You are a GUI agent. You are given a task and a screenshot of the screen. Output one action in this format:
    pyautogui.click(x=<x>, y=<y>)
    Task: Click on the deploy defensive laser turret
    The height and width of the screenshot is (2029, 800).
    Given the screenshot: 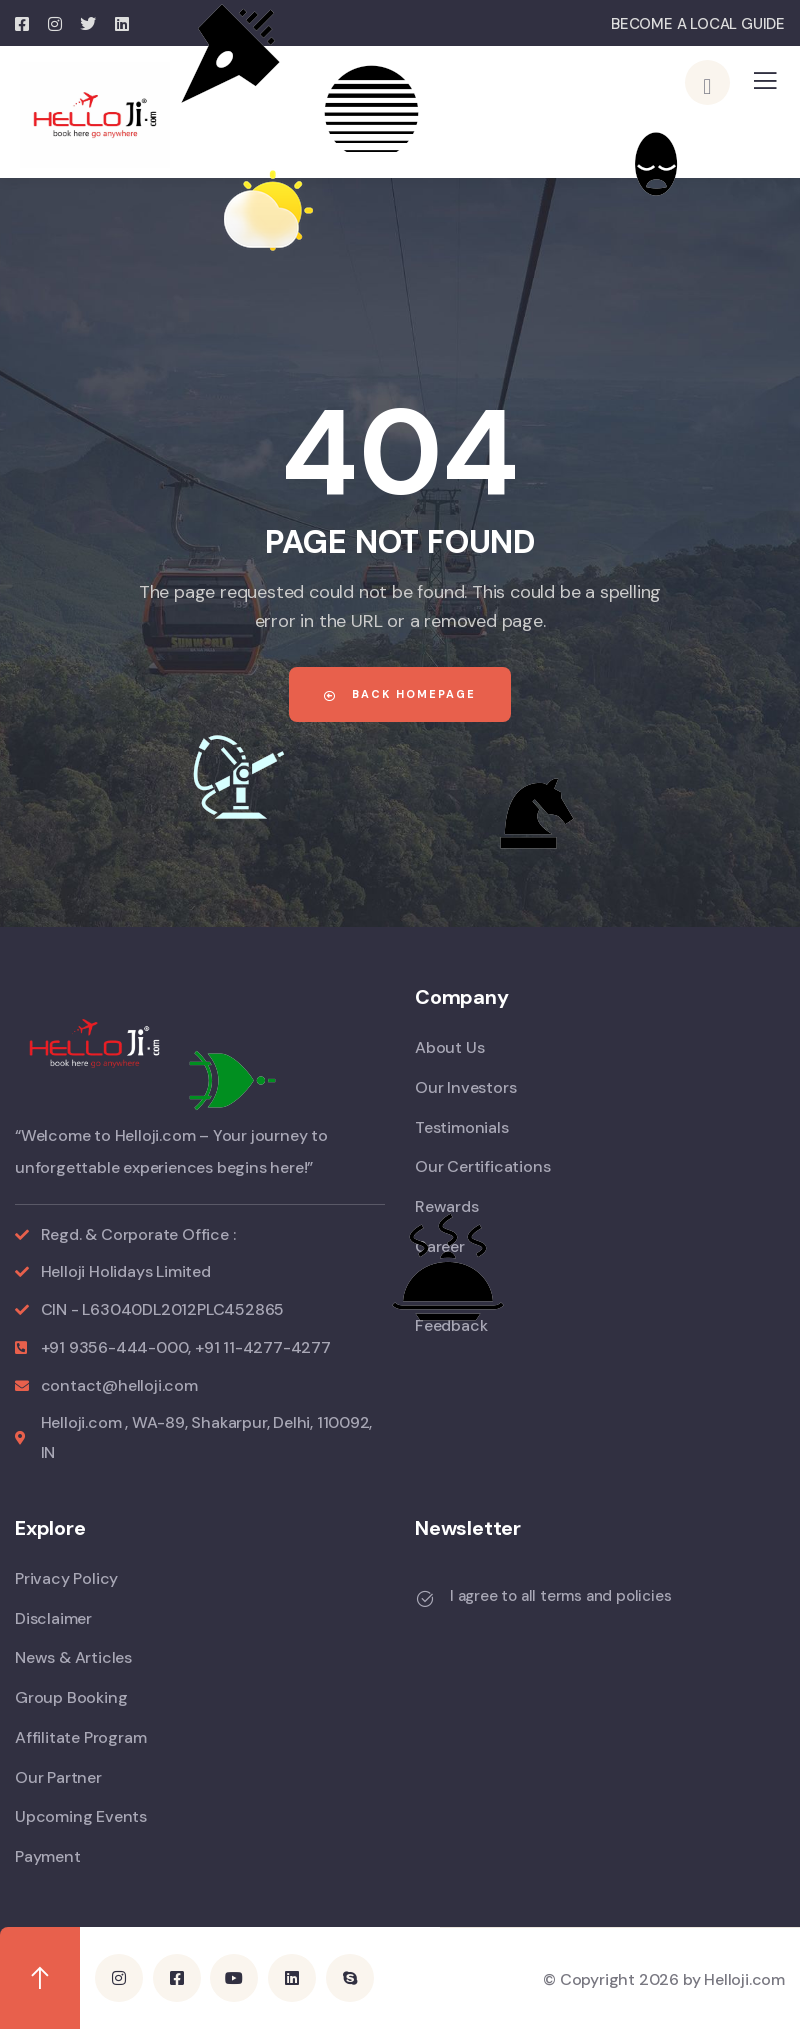 What is the action you would take?
    pyautogui.click(x=239, y=777)
    